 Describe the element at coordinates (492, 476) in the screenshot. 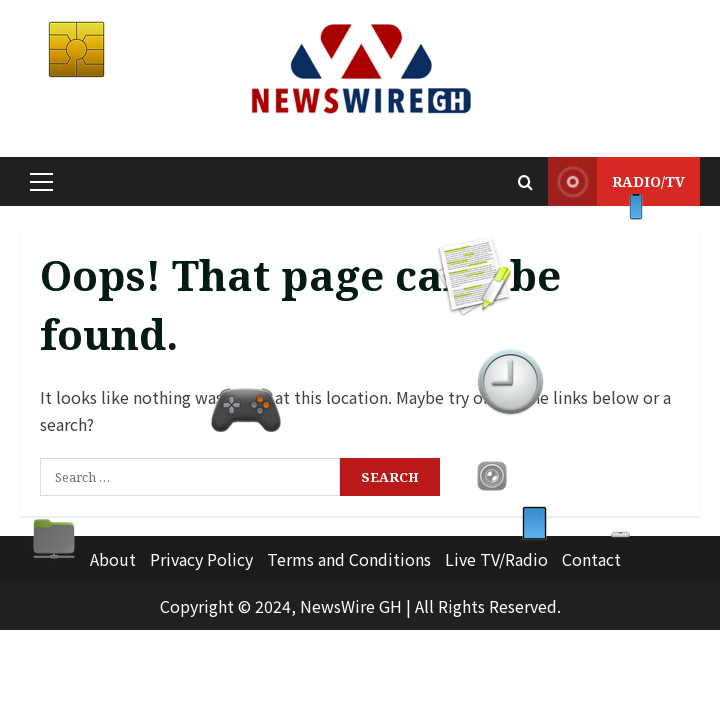

I see `open the camera app` at that location.